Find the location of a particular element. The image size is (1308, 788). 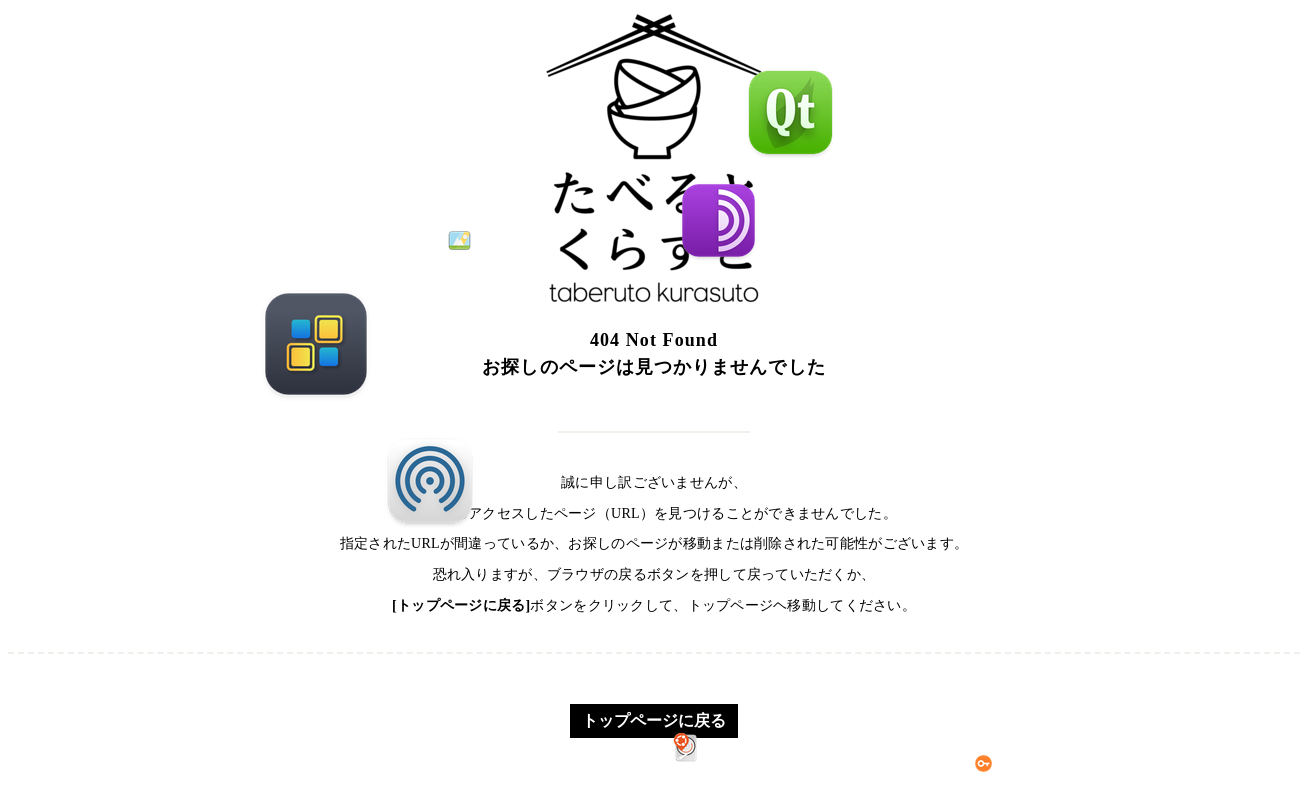

launch gnome klotski sliding block puzzle game is located at coordinates (316, 344).